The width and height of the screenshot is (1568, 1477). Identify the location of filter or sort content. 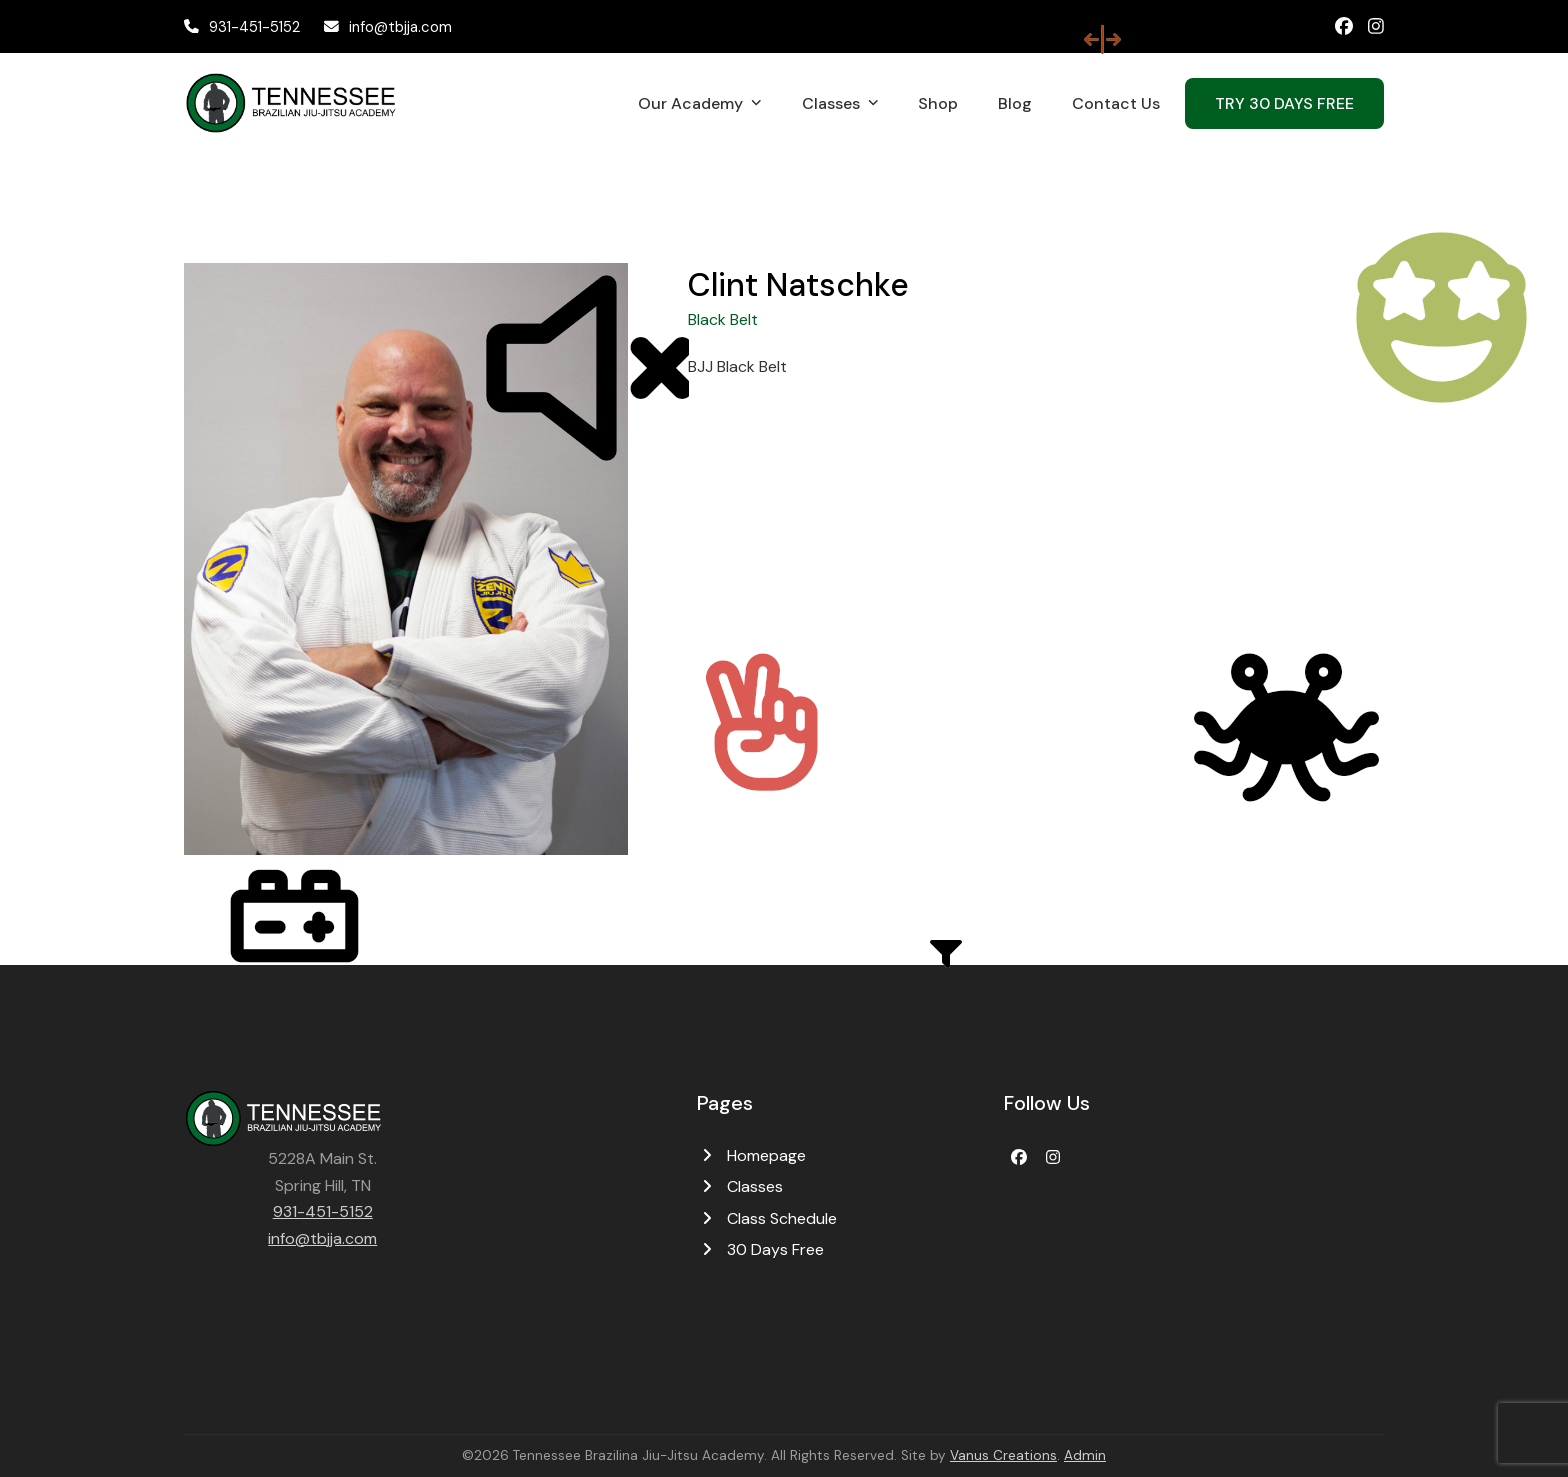
(946, 952).